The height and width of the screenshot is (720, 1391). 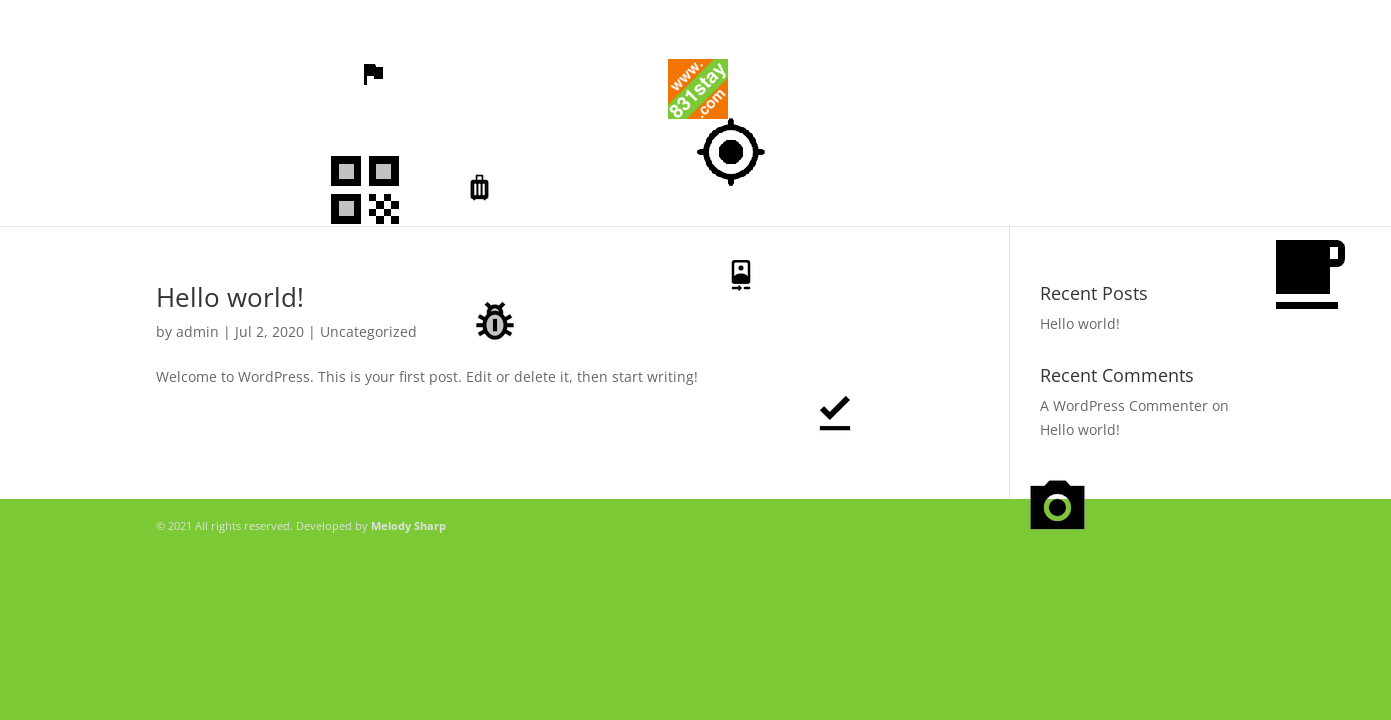 I want to click on indicates GPS location is locked and active, so click(x=731, y=152).